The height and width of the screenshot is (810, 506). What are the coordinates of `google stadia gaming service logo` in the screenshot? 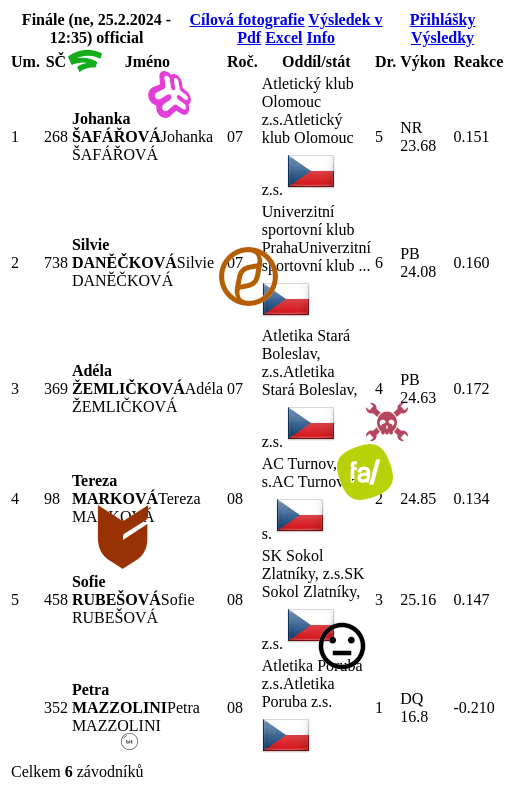 It's located at (85, 61).